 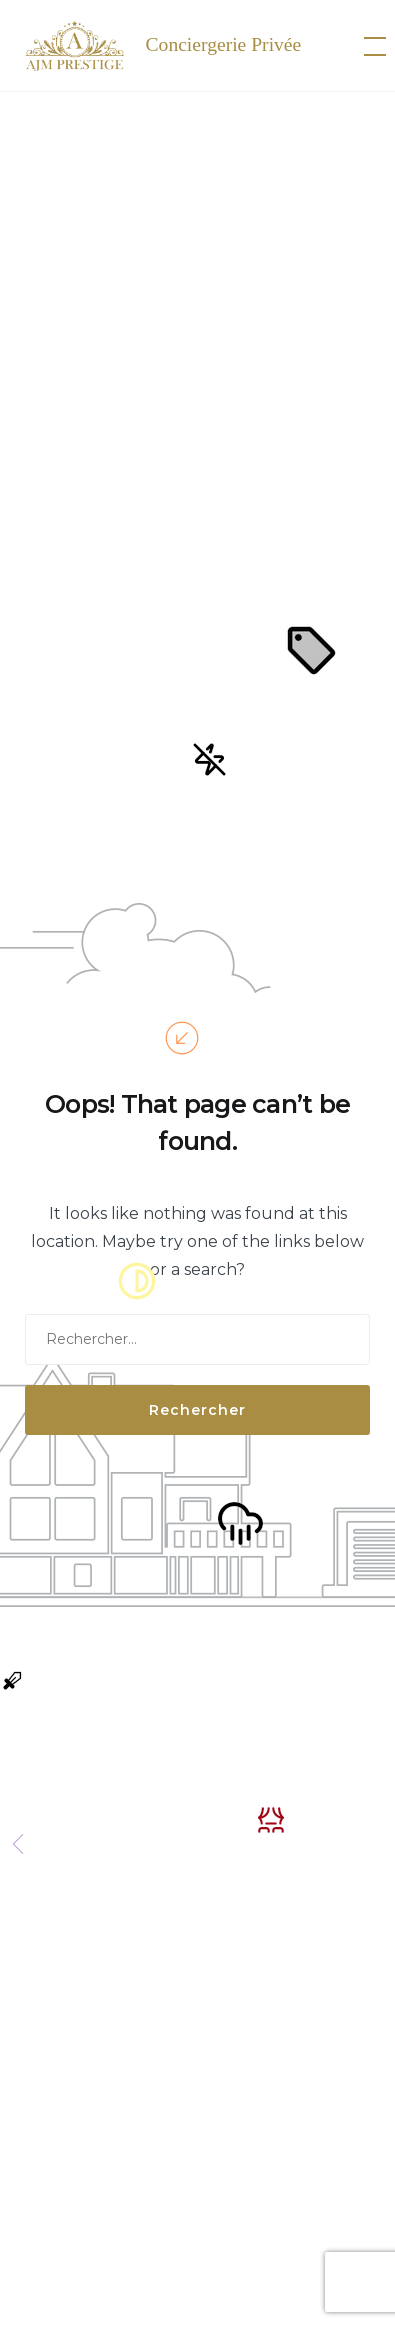 What do you see at coordinates (19, 1844) in the screenshot?
I see `go back to the previous screen` at bounding box center [19, 1844].